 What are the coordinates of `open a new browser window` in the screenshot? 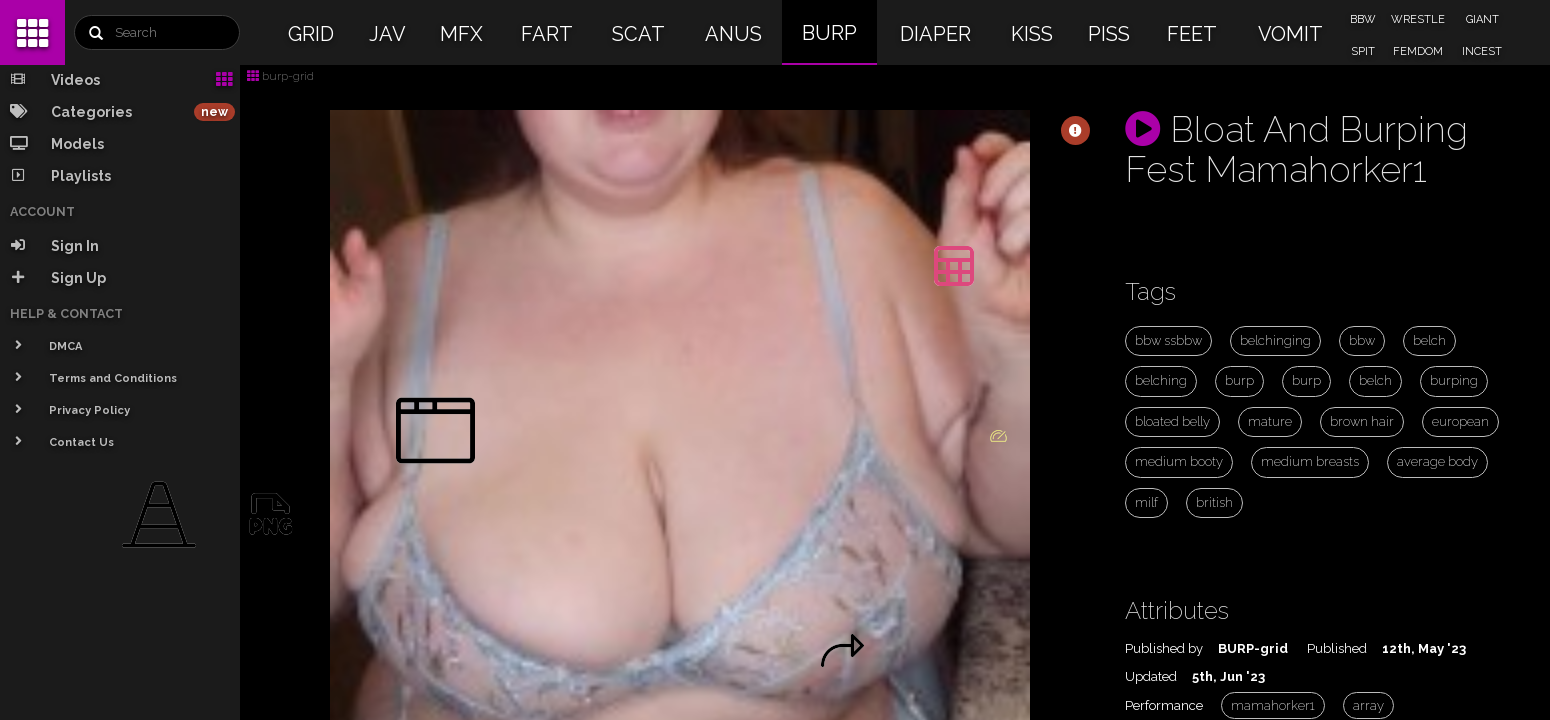 It's located at (435, 430).